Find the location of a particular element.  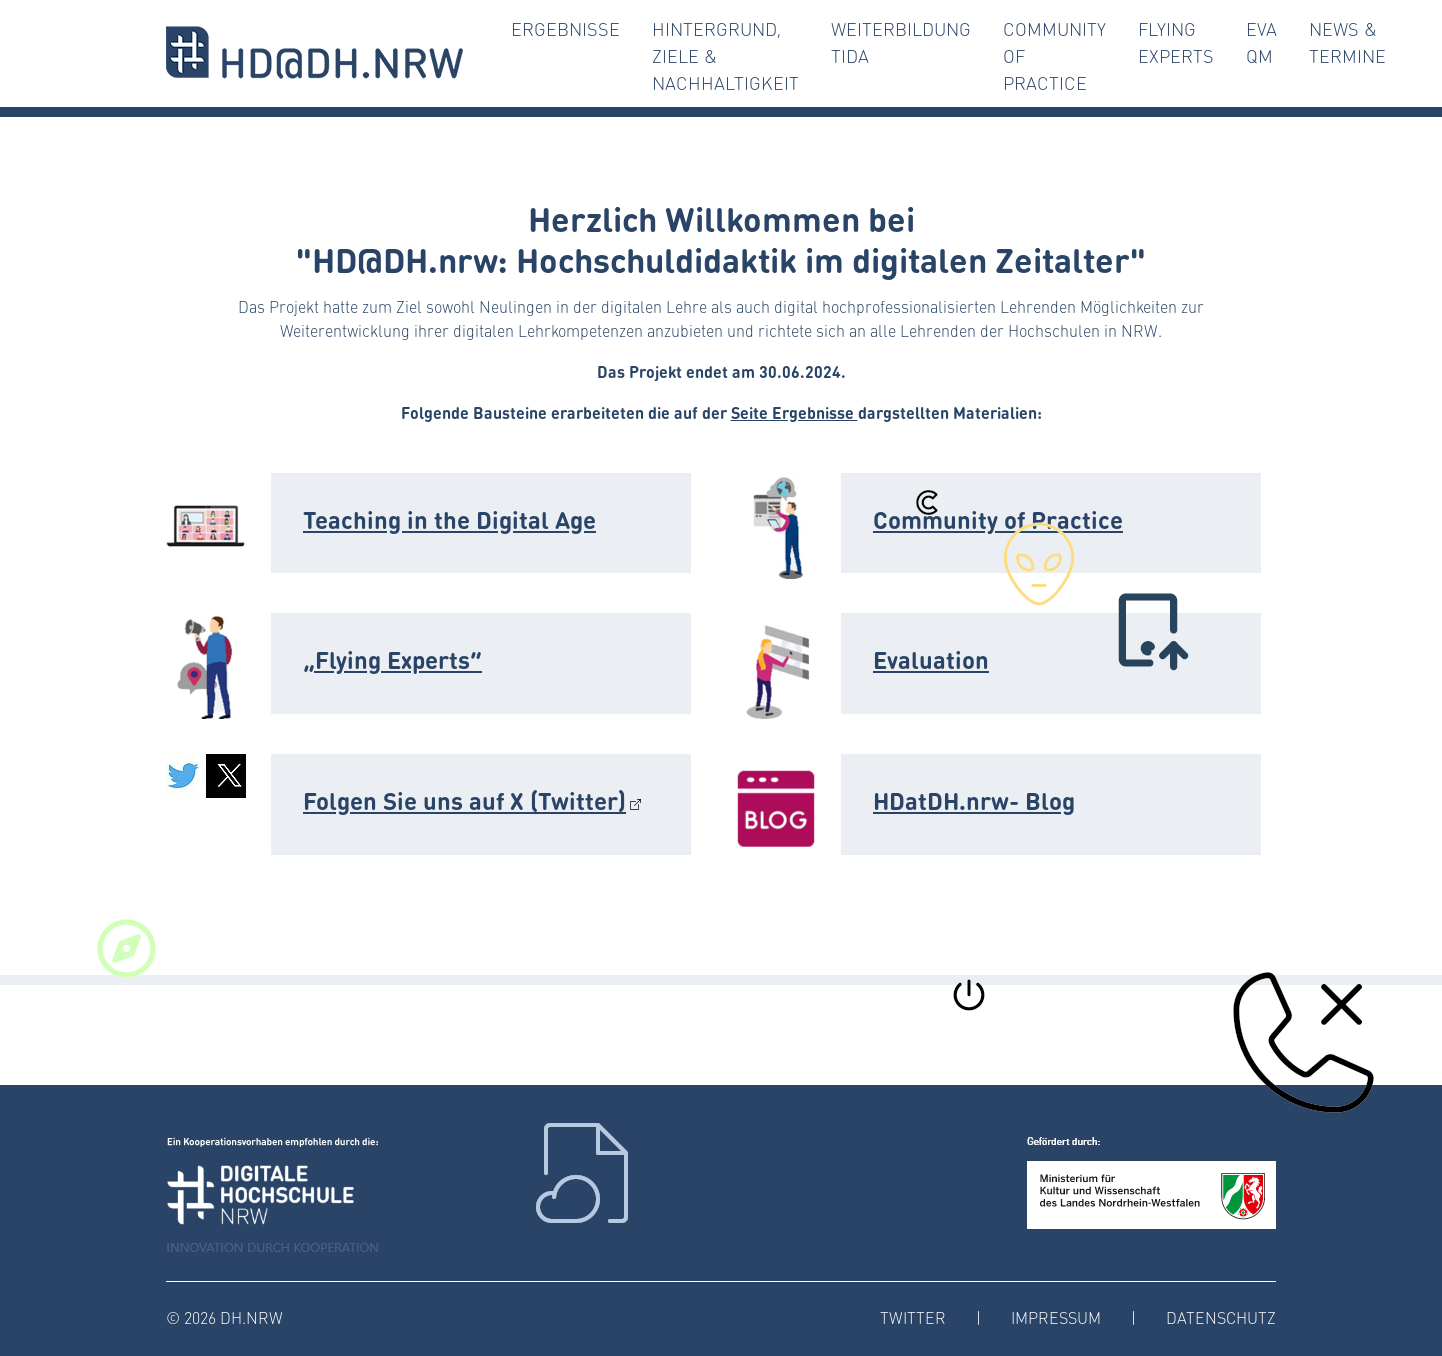

end or decline a phone call is located at coordinates (1306, 1039).